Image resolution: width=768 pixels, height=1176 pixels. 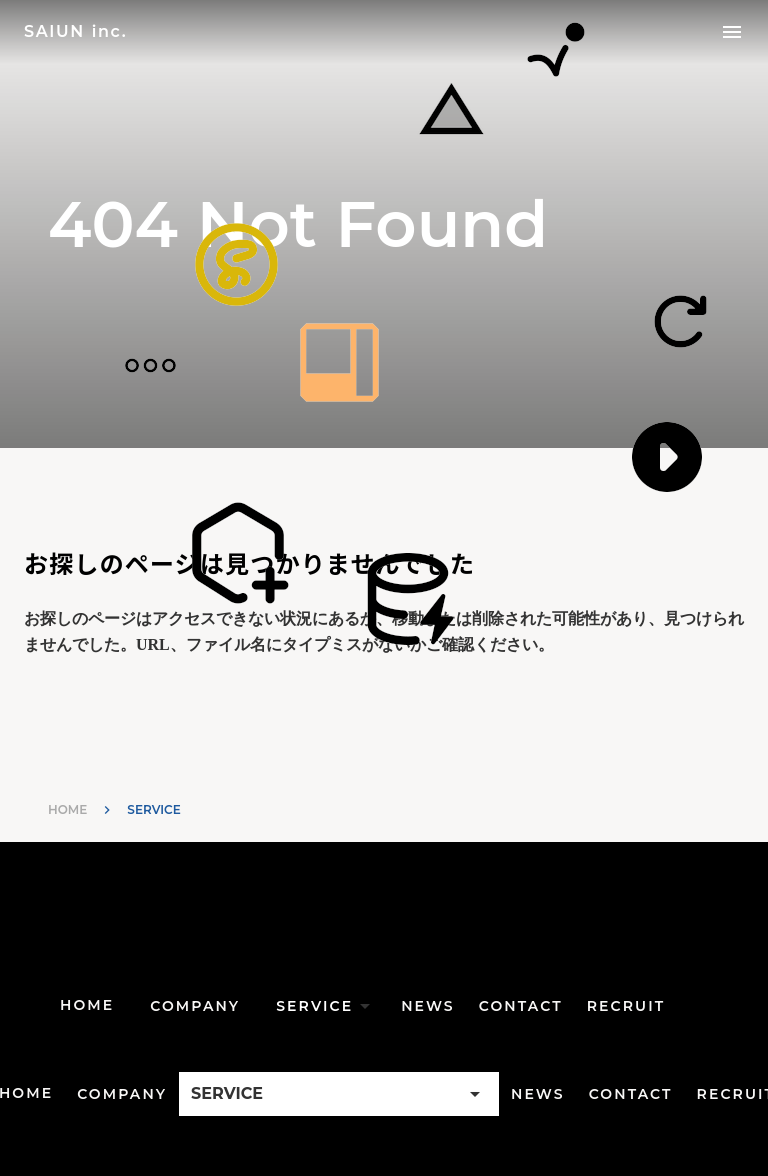 I want to click on open more options menu, so click(x=150, y=365).